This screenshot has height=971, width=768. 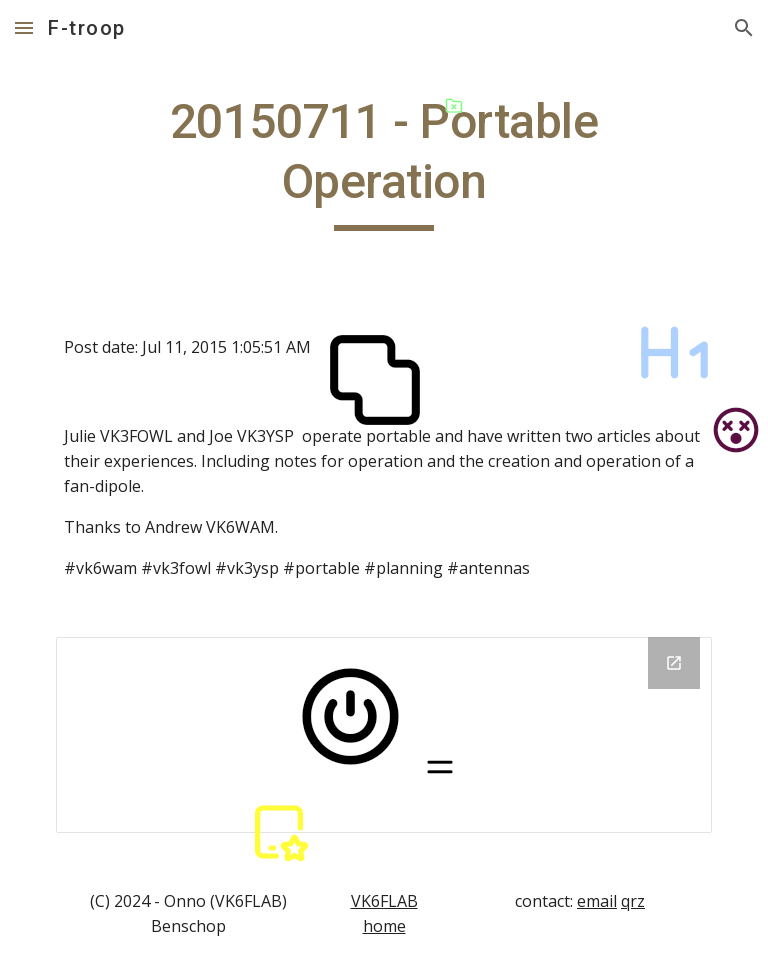 What do you see at coordinates (440, 767) in the screenshot?
I see `indicates equality or balance between values` at bounding box center [440, 767].